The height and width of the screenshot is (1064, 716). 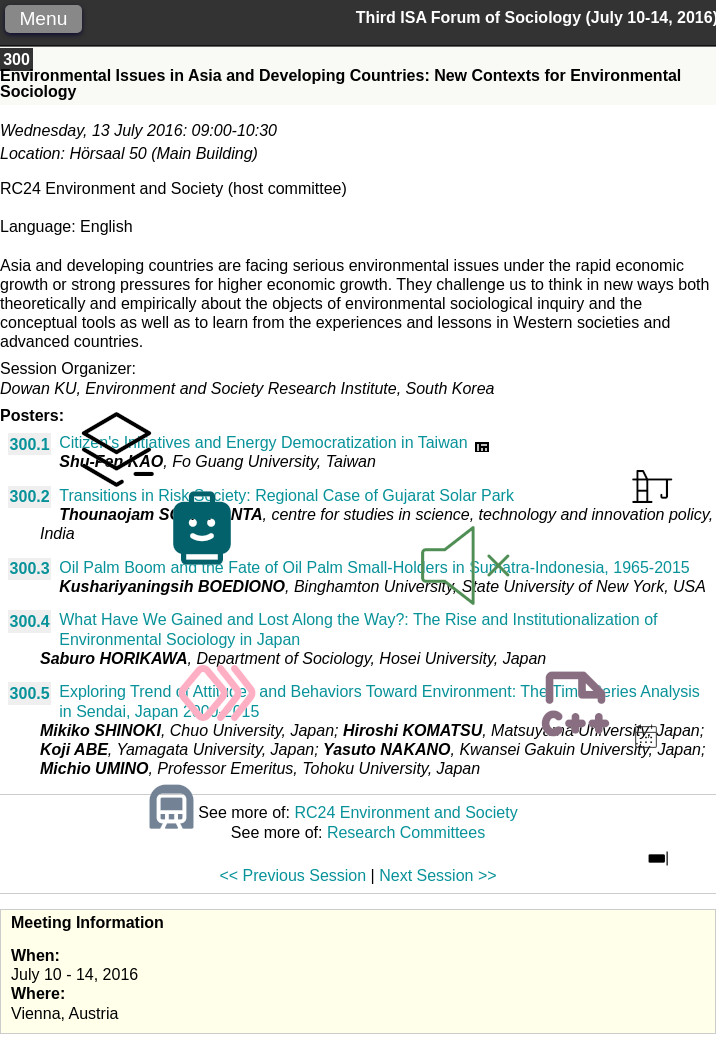 I want to click on access keyframe animation controls, so click(x=217, y=693).